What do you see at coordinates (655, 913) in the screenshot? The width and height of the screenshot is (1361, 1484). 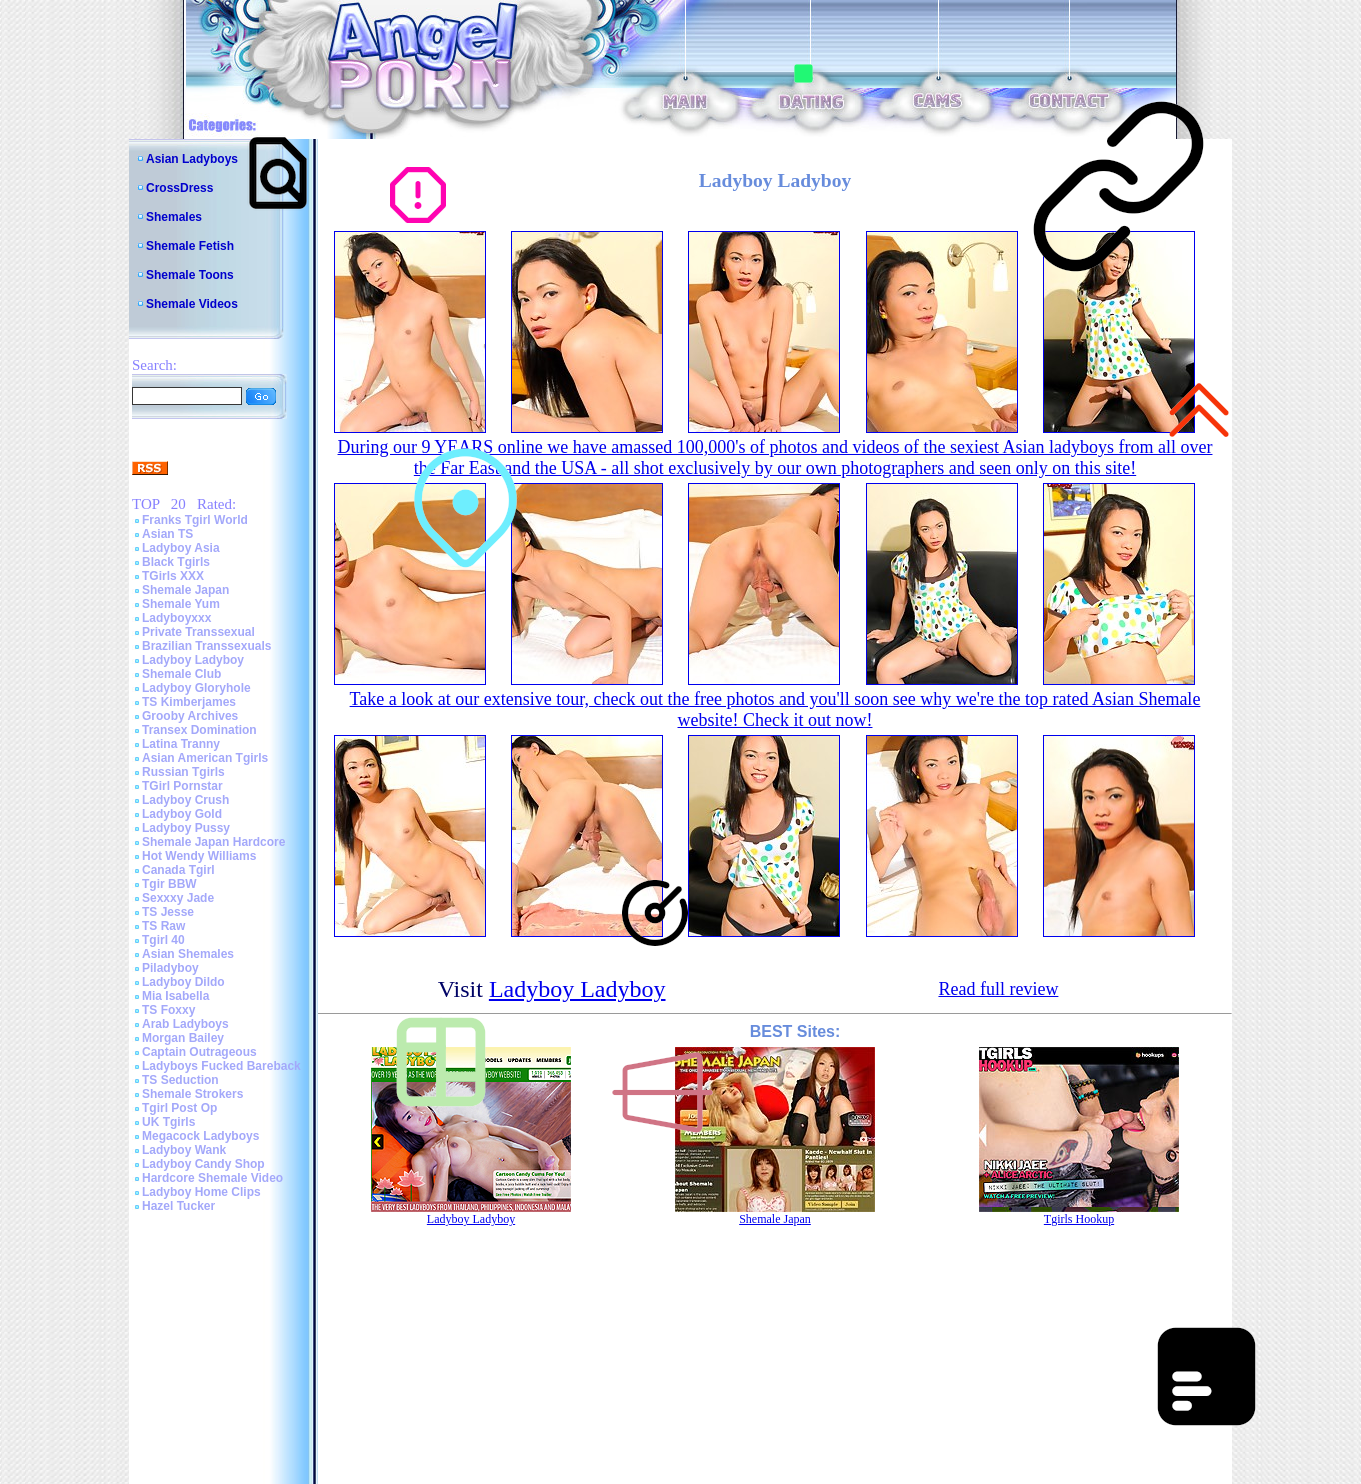 I see `view performance metrics or usage statistics` at bounding box center [655, 913].